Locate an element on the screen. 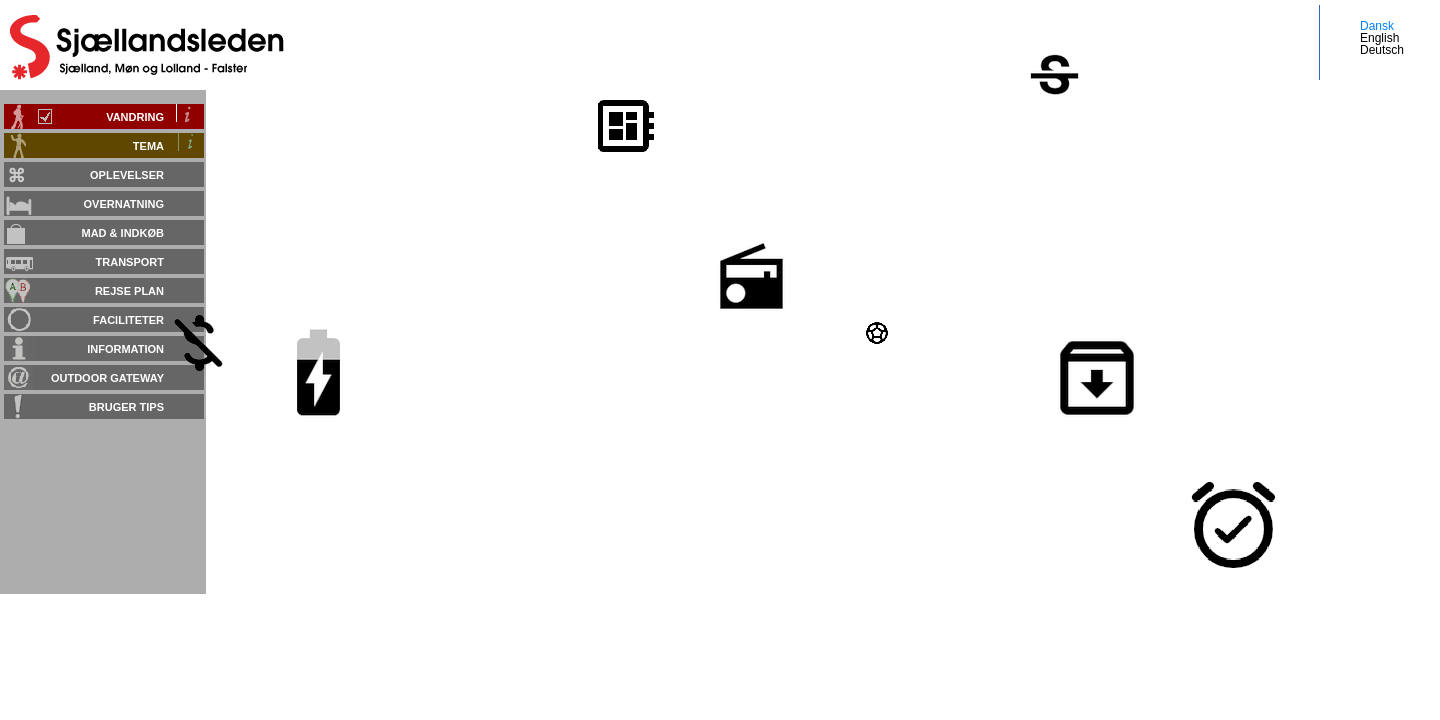 The image size is (1440, 720). open radio or audio streaming is located at coordinates (751, 277).